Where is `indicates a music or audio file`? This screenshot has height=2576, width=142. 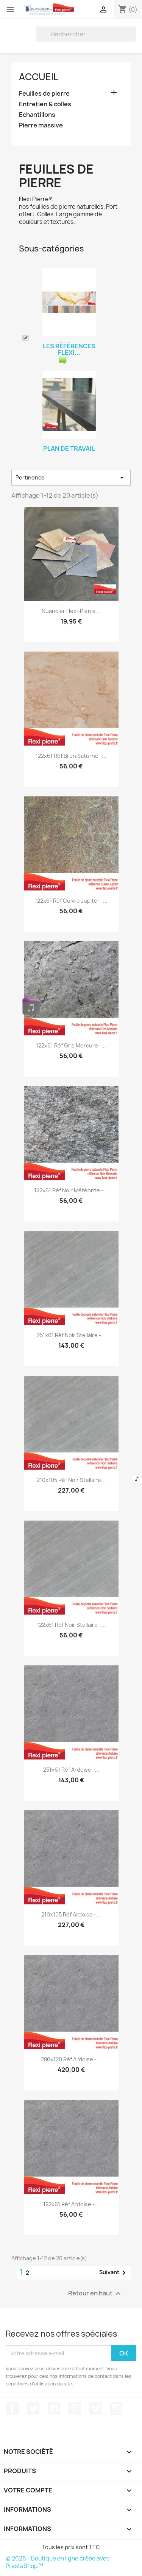
indicates a music or audio file is located at coordinates (137, 1479).